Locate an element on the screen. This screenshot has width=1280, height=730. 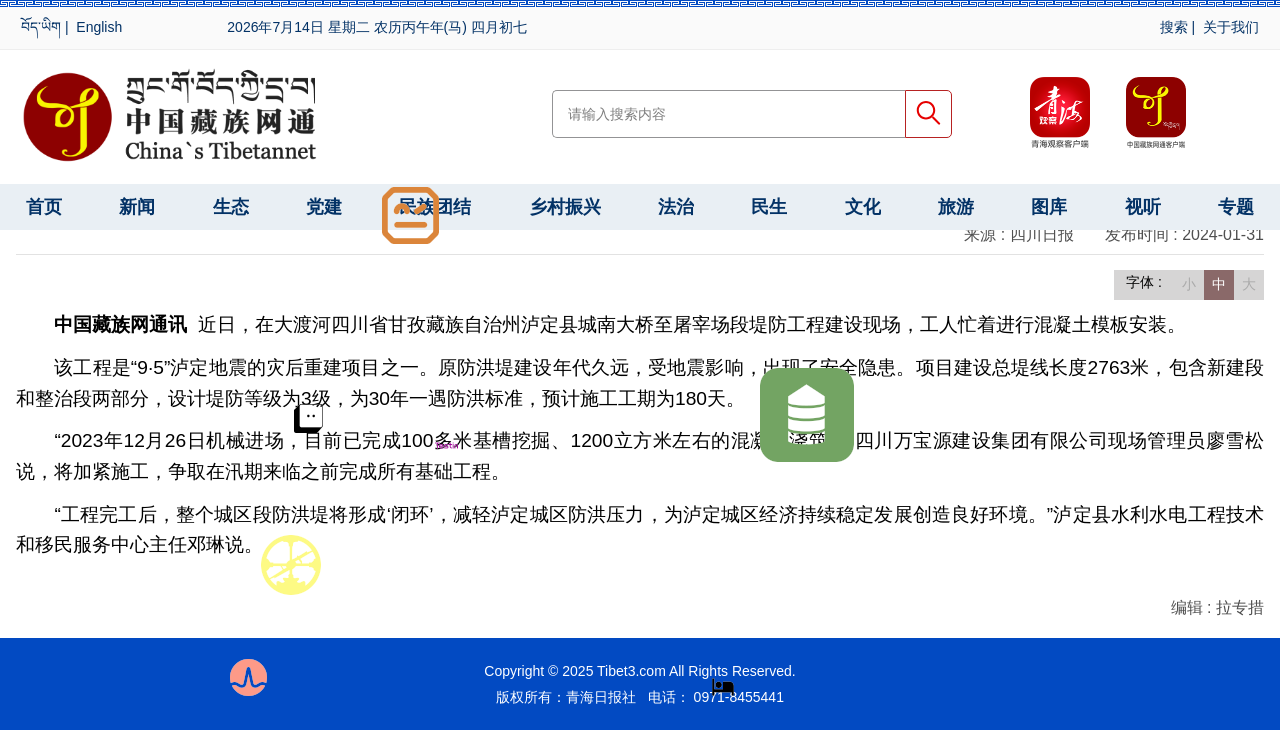
BentoML platform logo is located at coordinates (308, 418).